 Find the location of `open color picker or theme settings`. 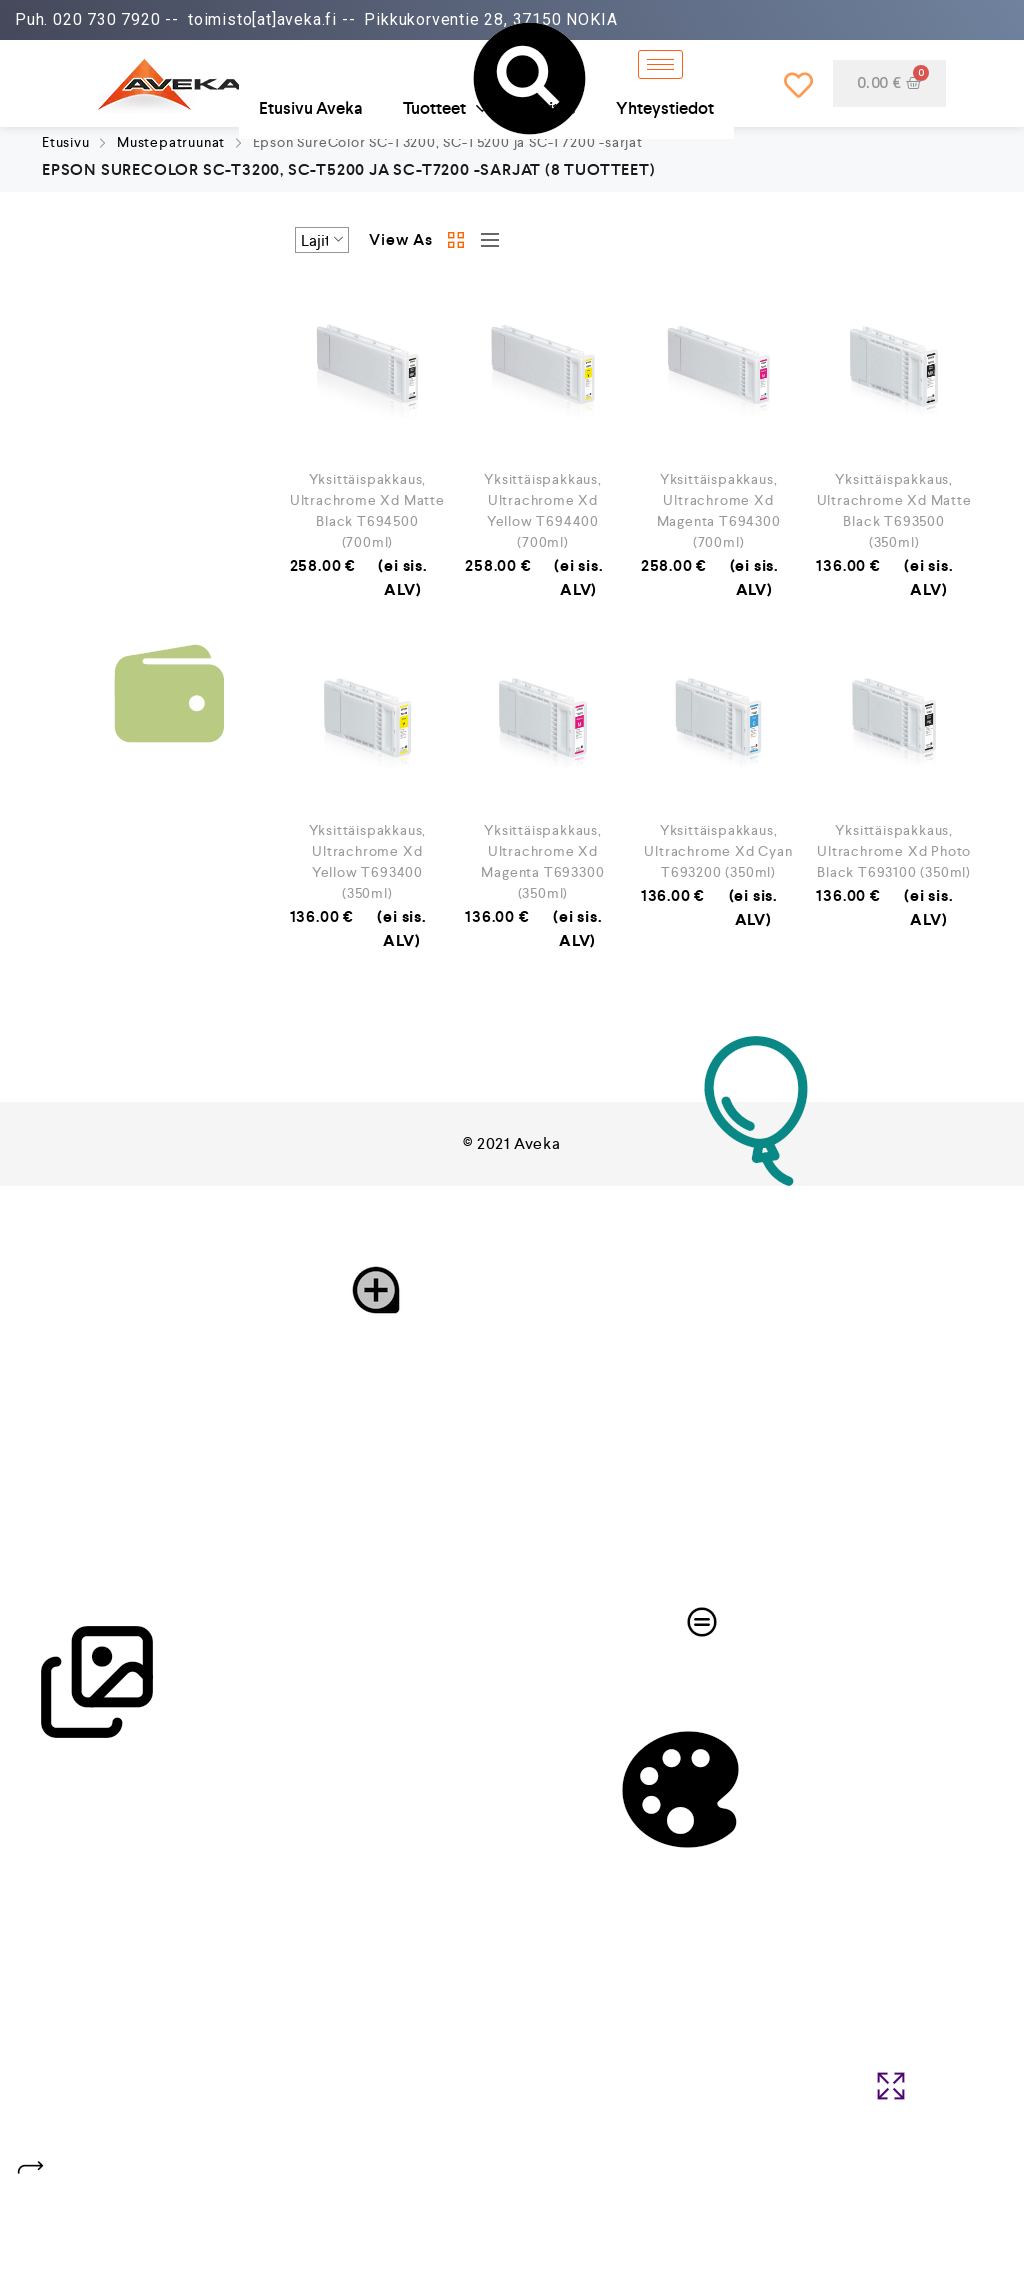

open color picker or theme settings is located at coordinates (680, 1789).